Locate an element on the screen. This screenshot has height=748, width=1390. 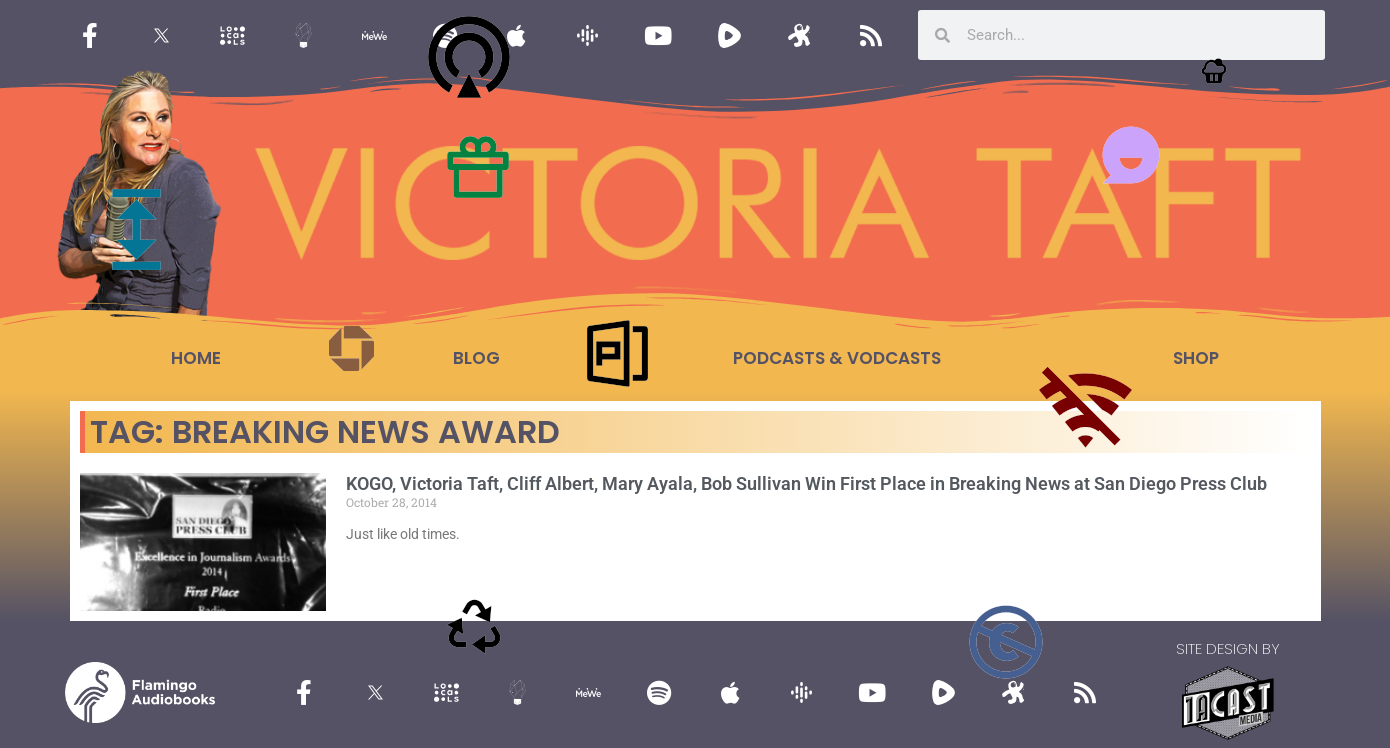
indicates no wifi connection available is located at coordinates (1085, 410).